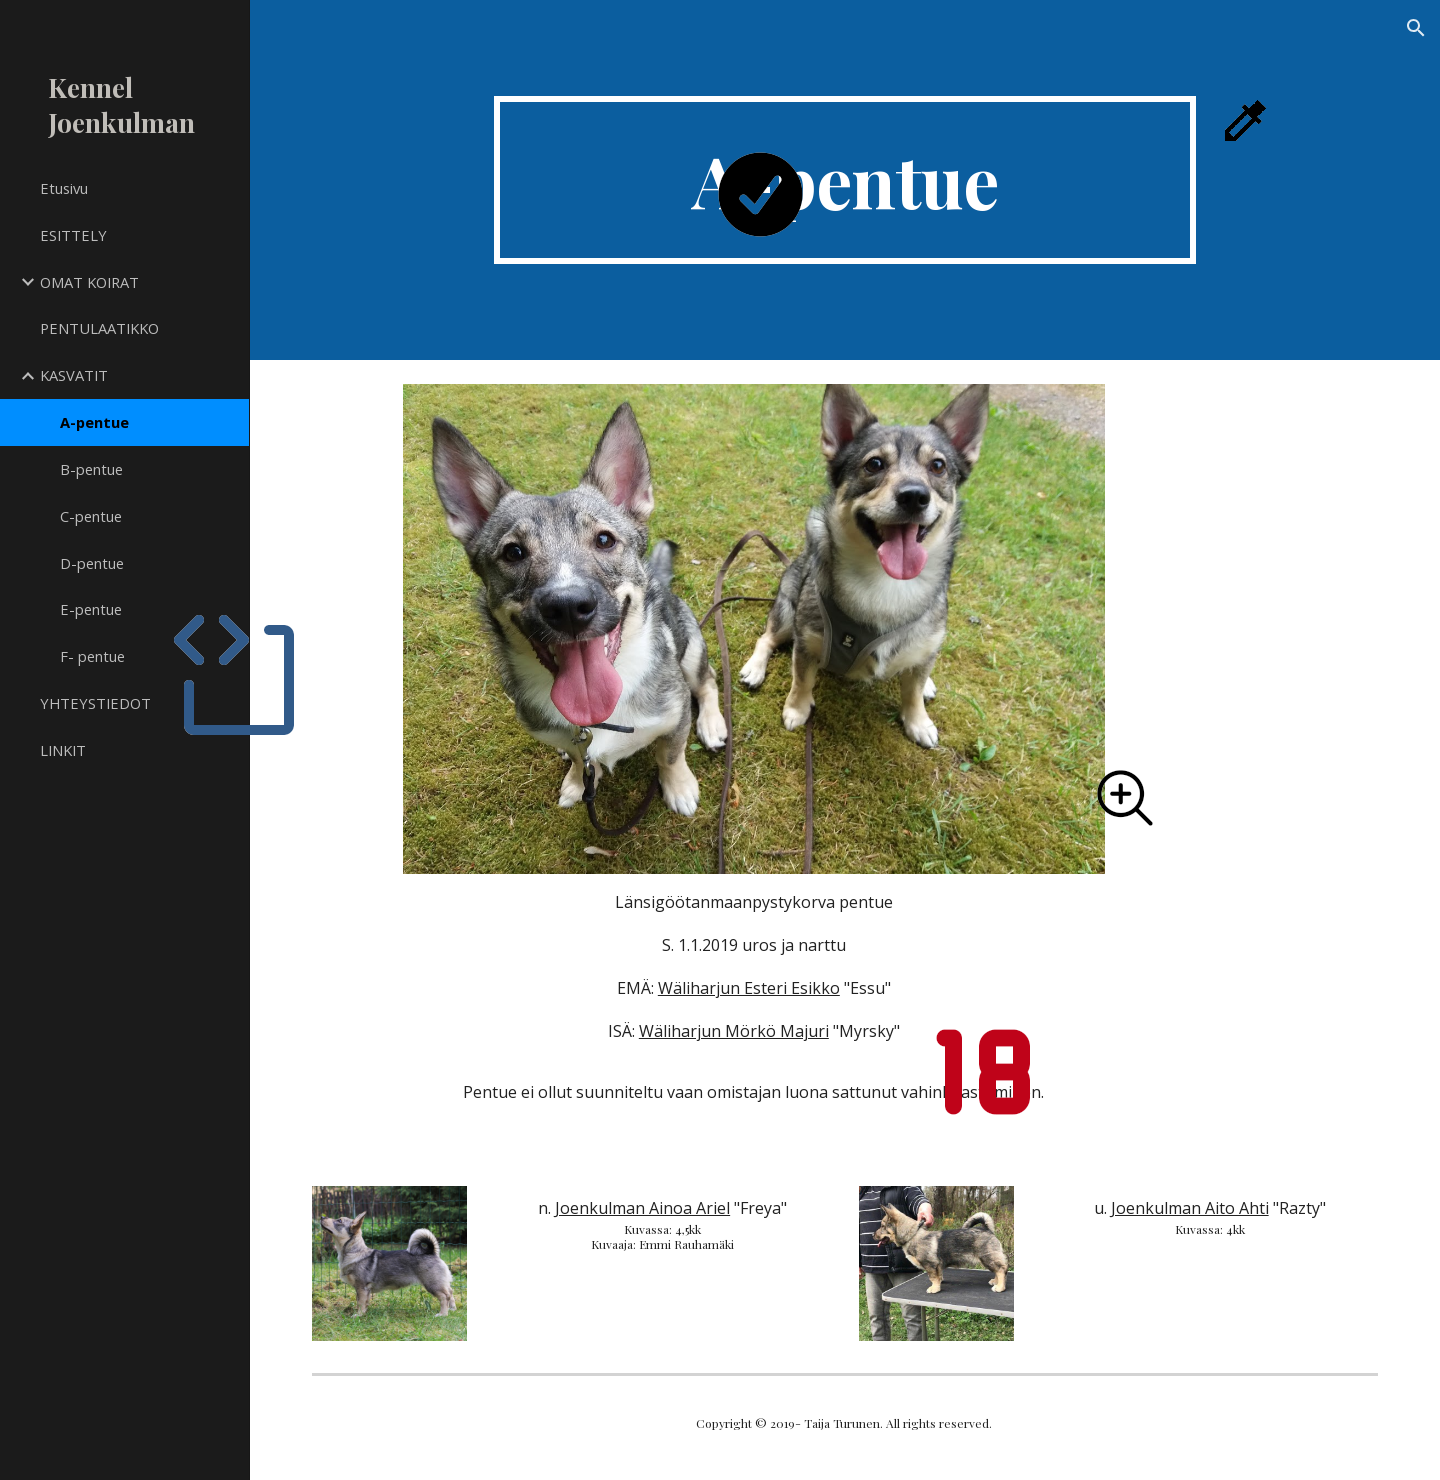 The width and height of the screenshot is (1440, 1480). What do you see at coordinates (979, 1072) in the screenshot?
I see `indicates 18 unread notifications or items` at bounding box center [979, 1072].